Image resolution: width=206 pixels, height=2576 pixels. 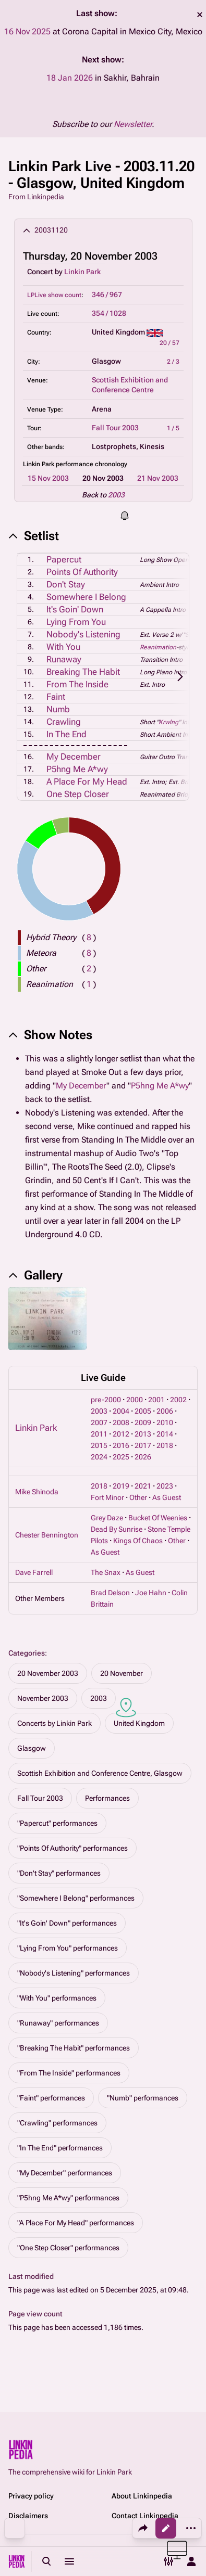 What do you see at coordinates (125, 516) in the screenshot?
I see `view notifications` at bounding box center [125, 516].